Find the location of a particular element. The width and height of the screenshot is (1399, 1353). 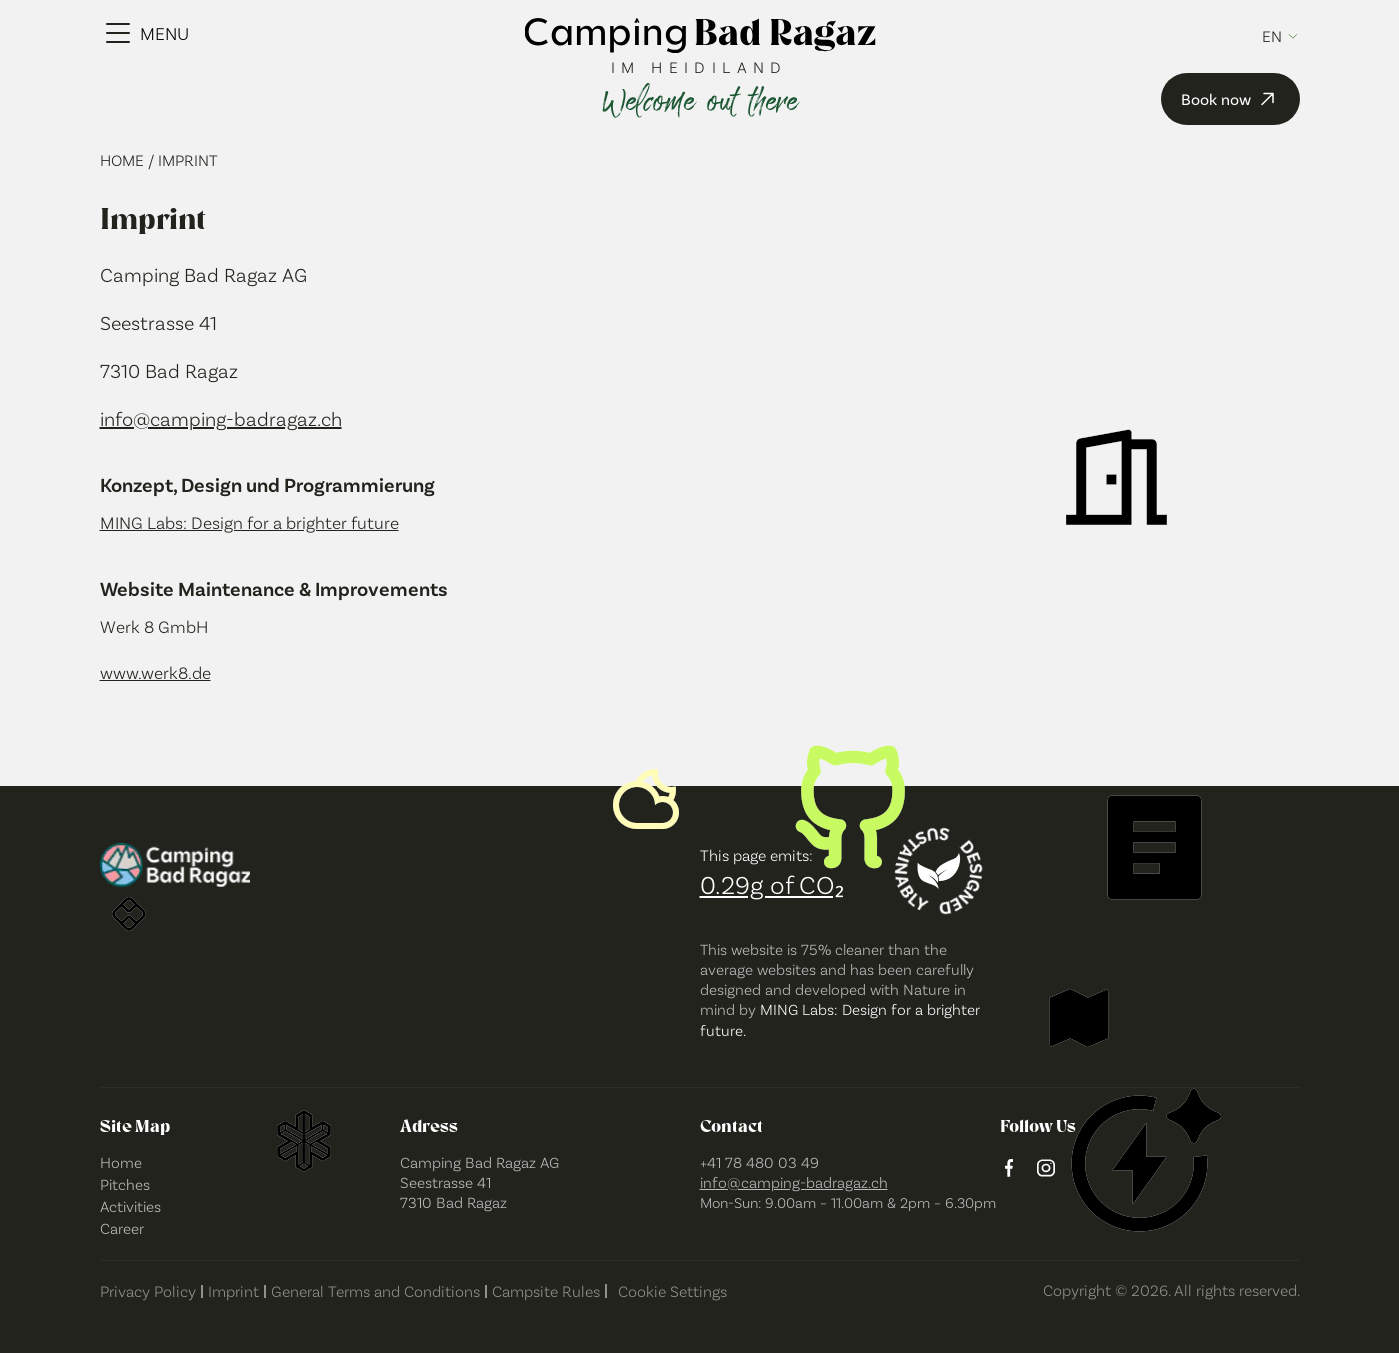

open map view is located at coordinates (1079, 1018).